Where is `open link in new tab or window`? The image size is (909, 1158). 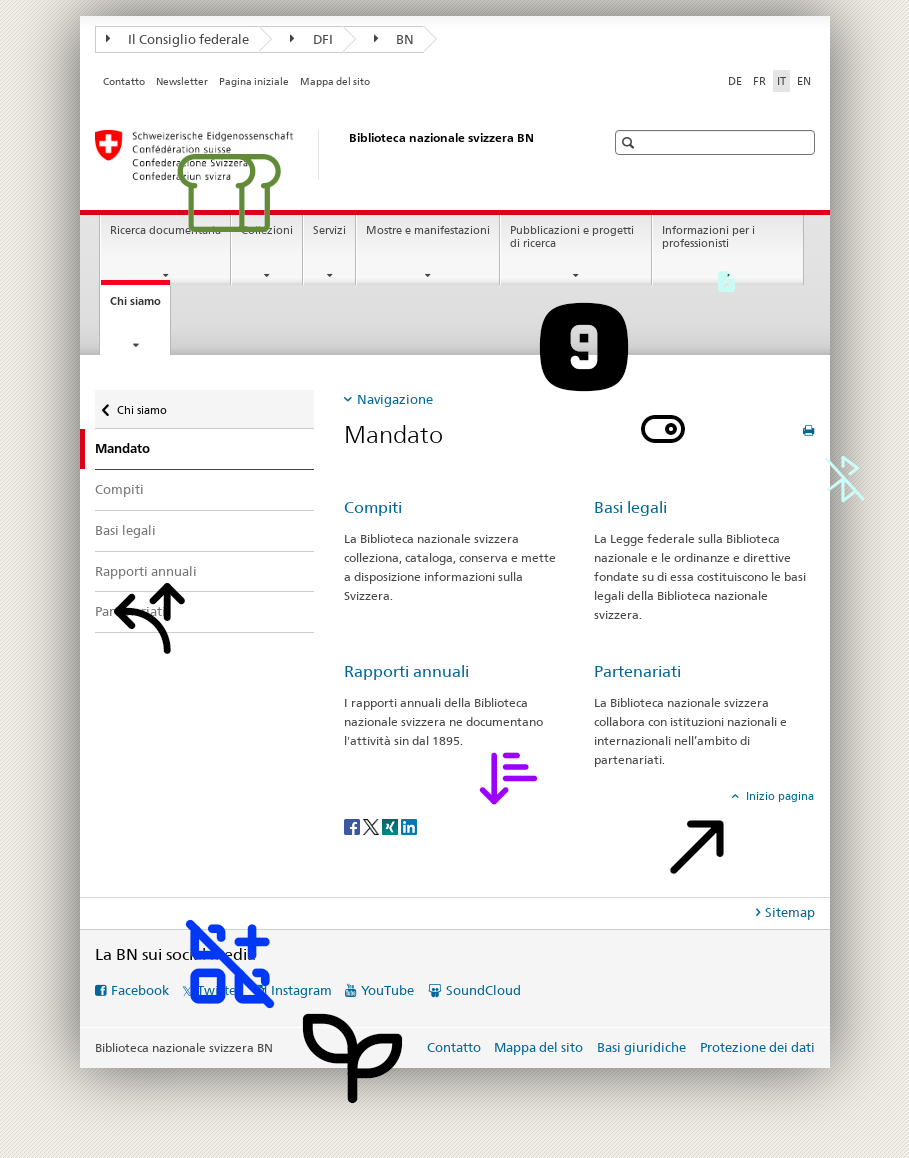 open link in new tab or window is located at coordinates (698, 846).